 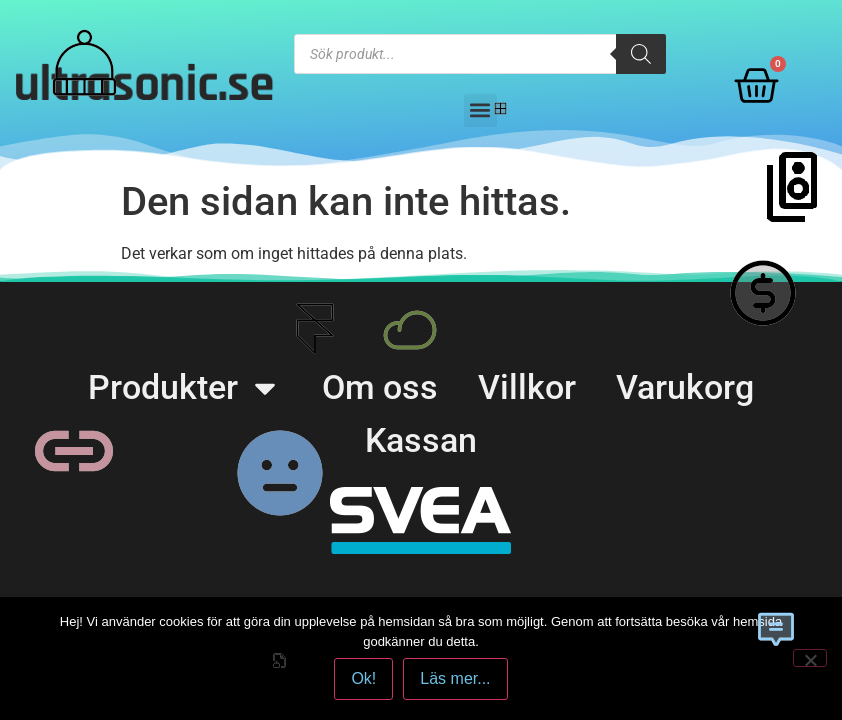 I want to click on view account balance or financial summary, so click(x=763, y=293).